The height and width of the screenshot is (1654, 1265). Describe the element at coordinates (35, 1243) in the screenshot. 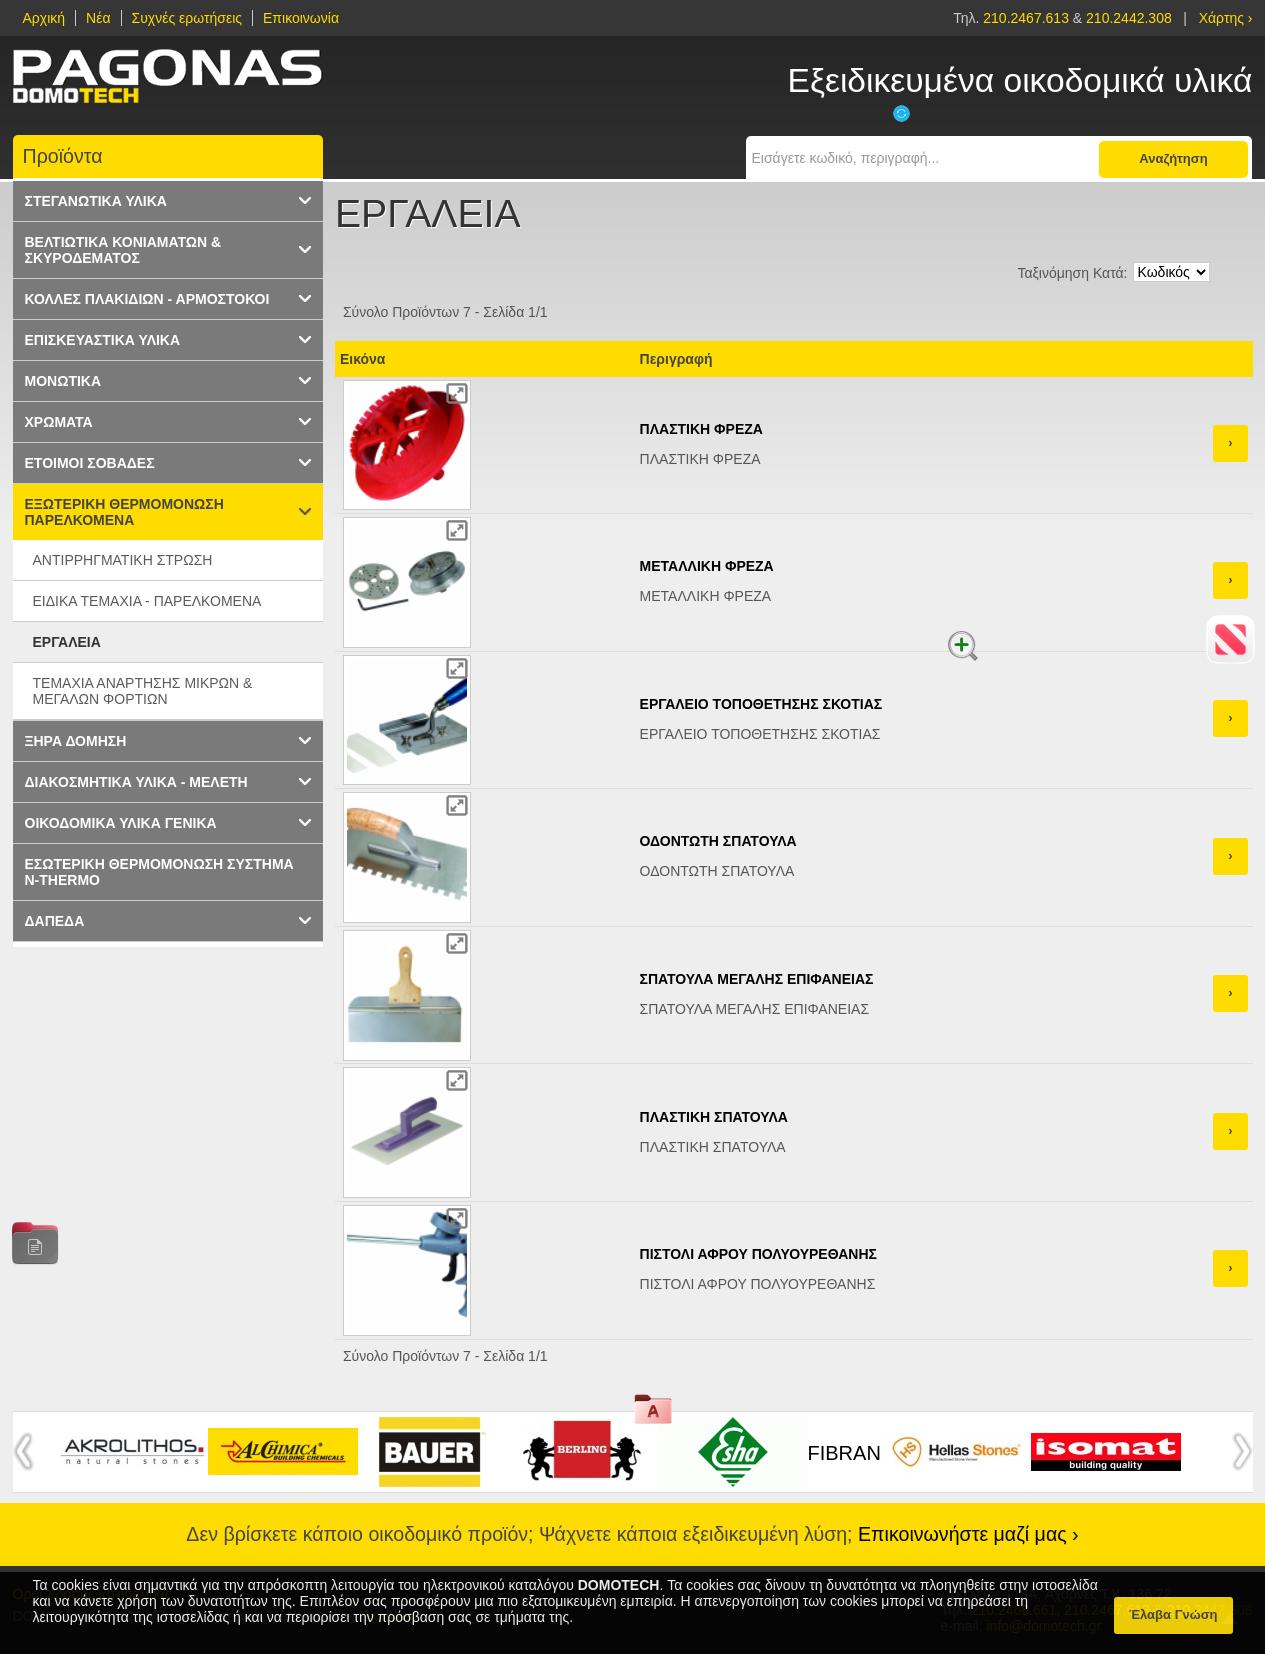

I see `open your documents folder` at that location.